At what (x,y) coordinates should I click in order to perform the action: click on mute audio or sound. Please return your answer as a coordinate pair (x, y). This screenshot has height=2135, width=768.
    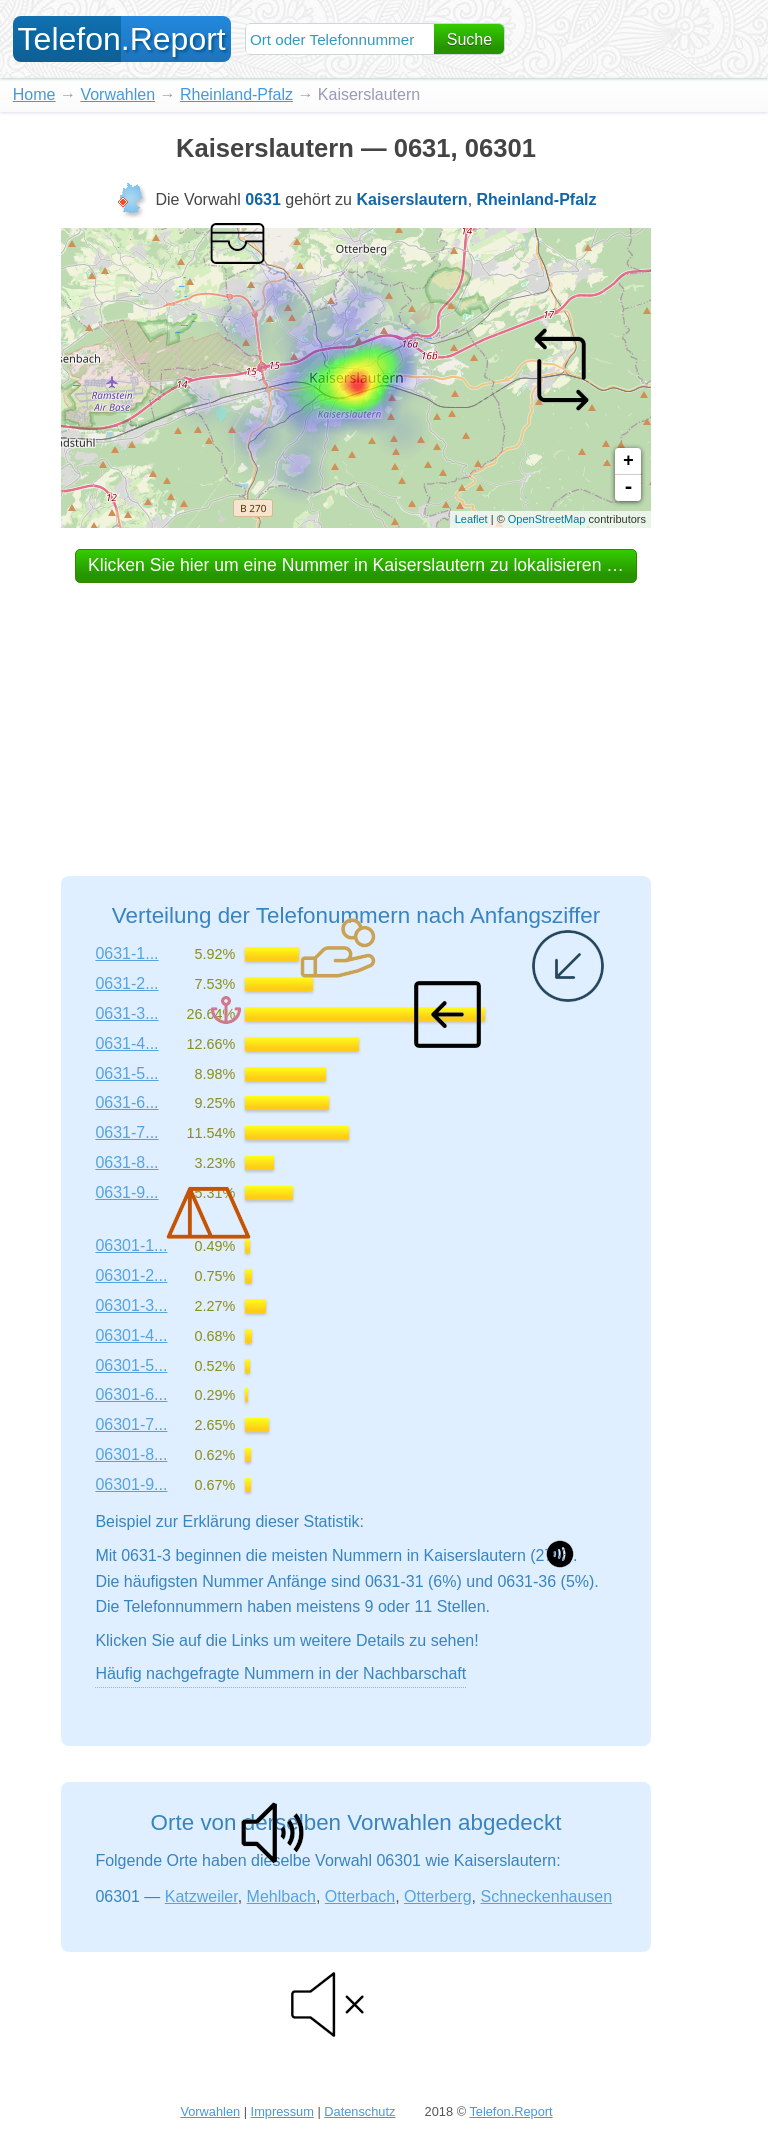
    Looking at the image, I should click on (323, 2004).